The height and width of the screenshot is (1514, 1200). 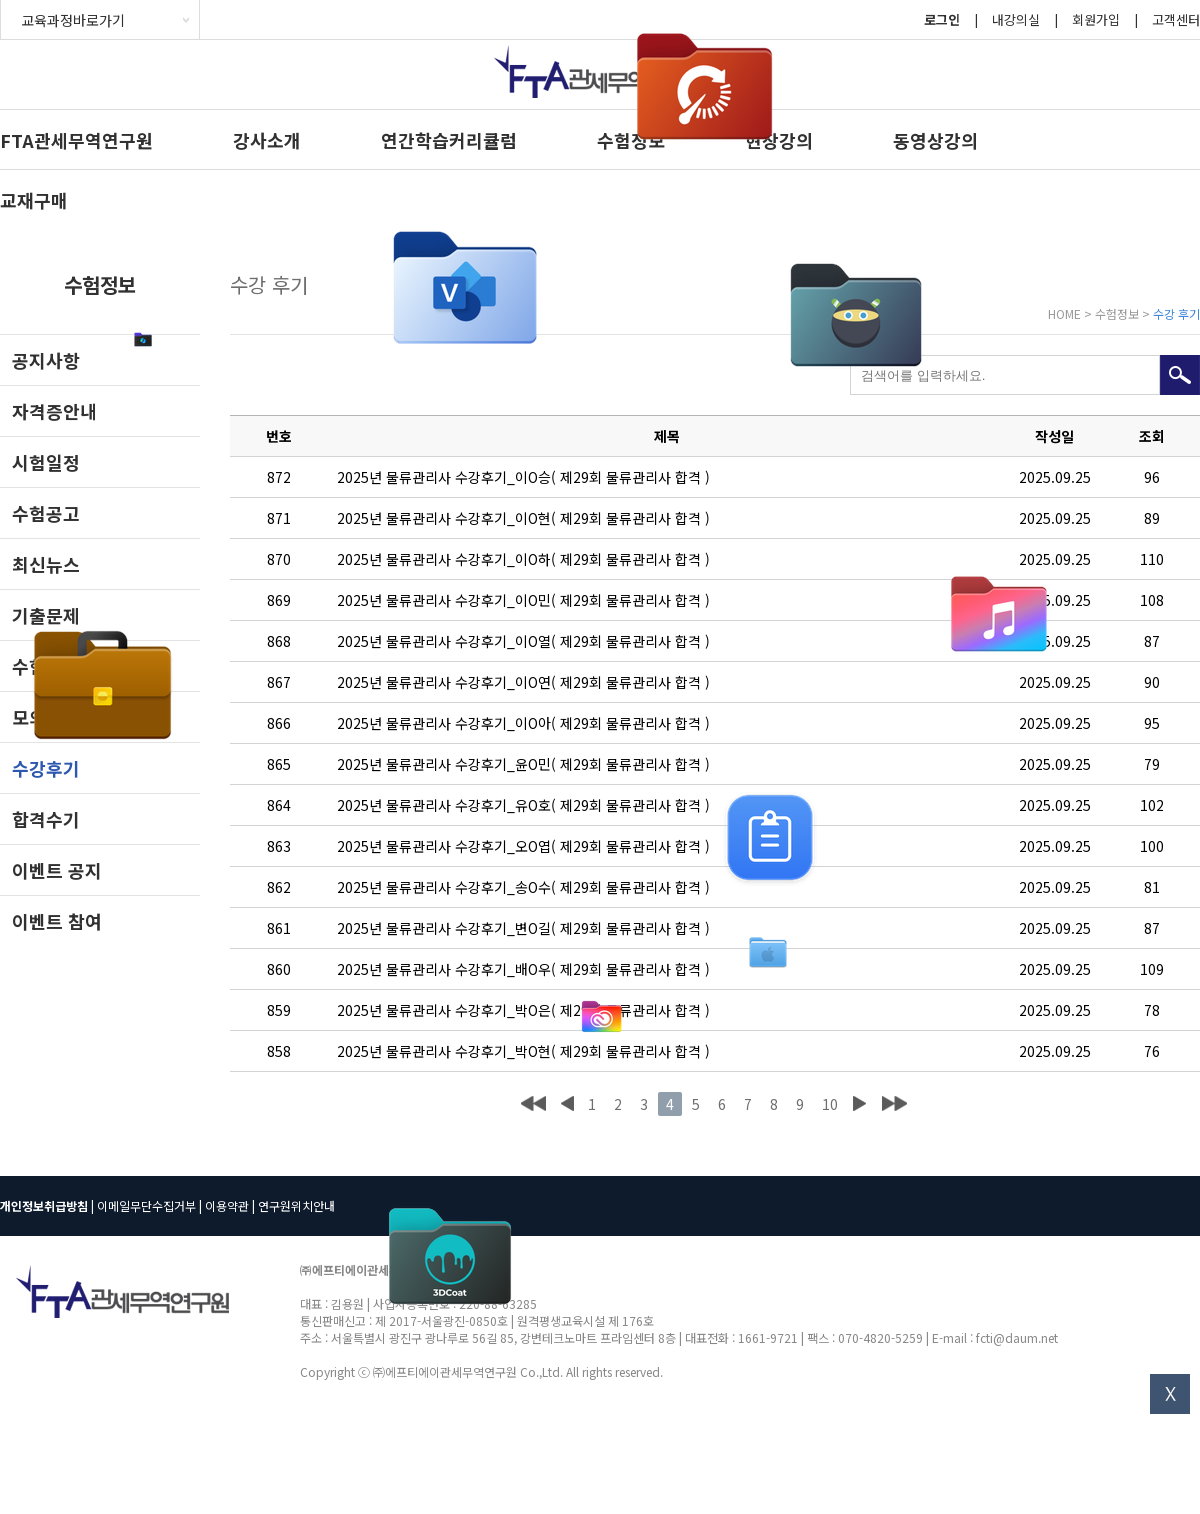 I want to click on open amd storemi application folder, so click(x=704, y=90).